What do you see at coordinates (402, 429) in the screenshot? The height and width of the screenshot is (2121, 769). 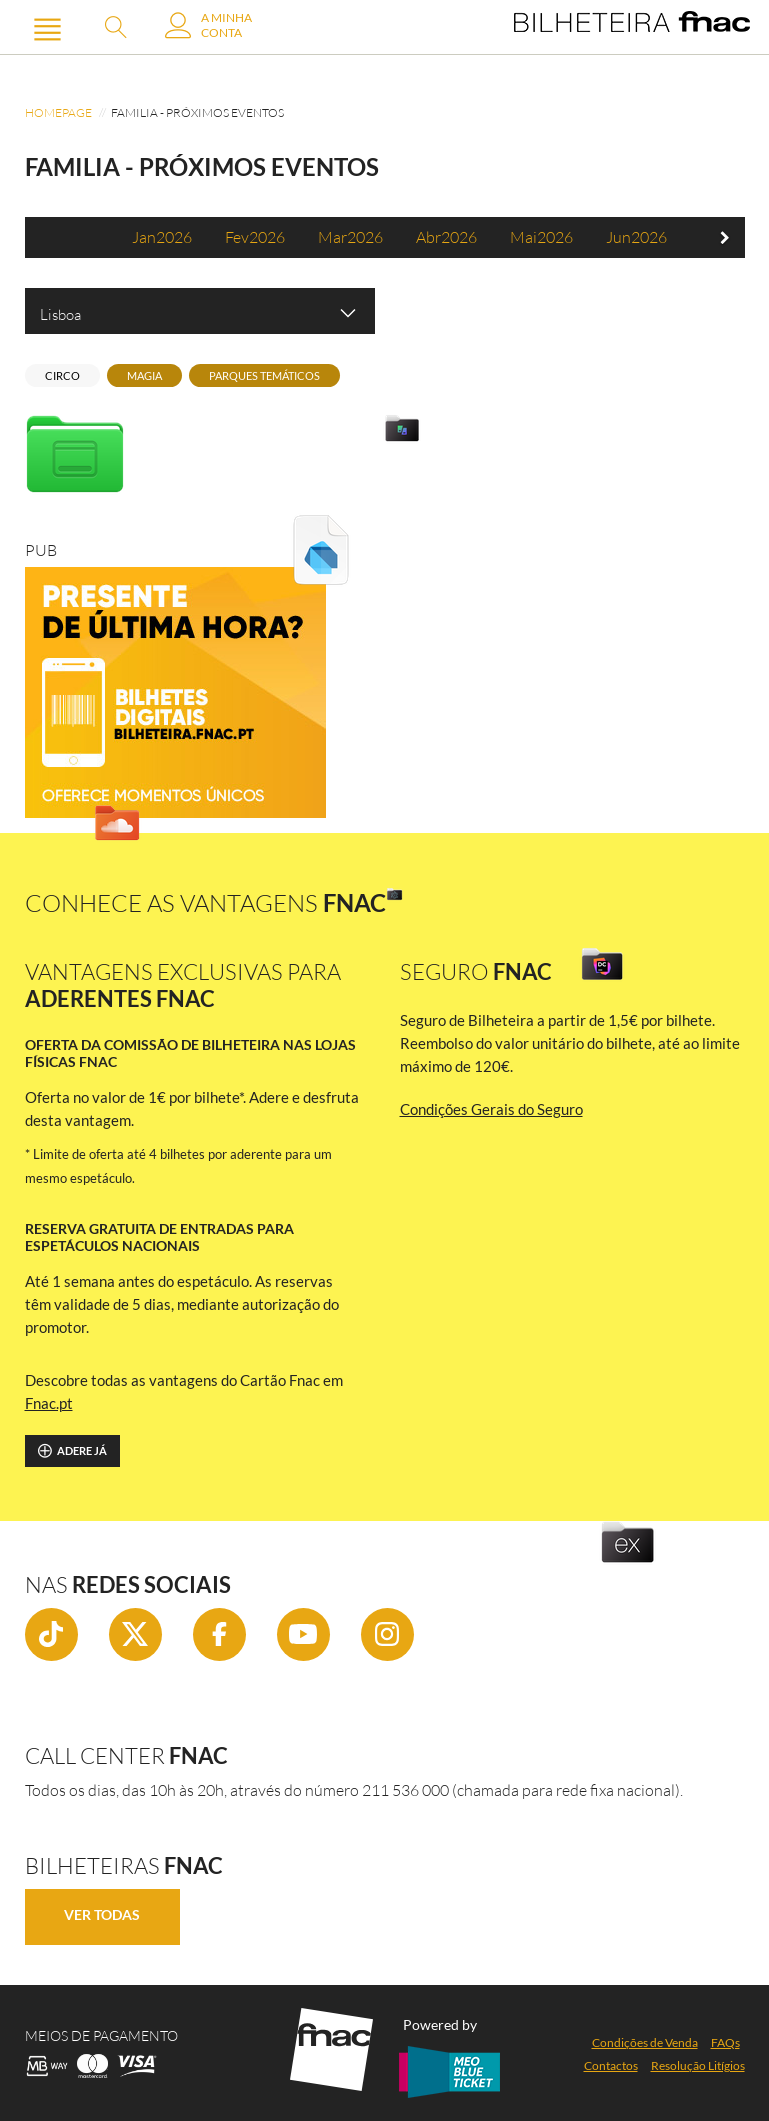 I see `open folder containing JetBrains Code With Me projects` at bounding box center [402, 429].